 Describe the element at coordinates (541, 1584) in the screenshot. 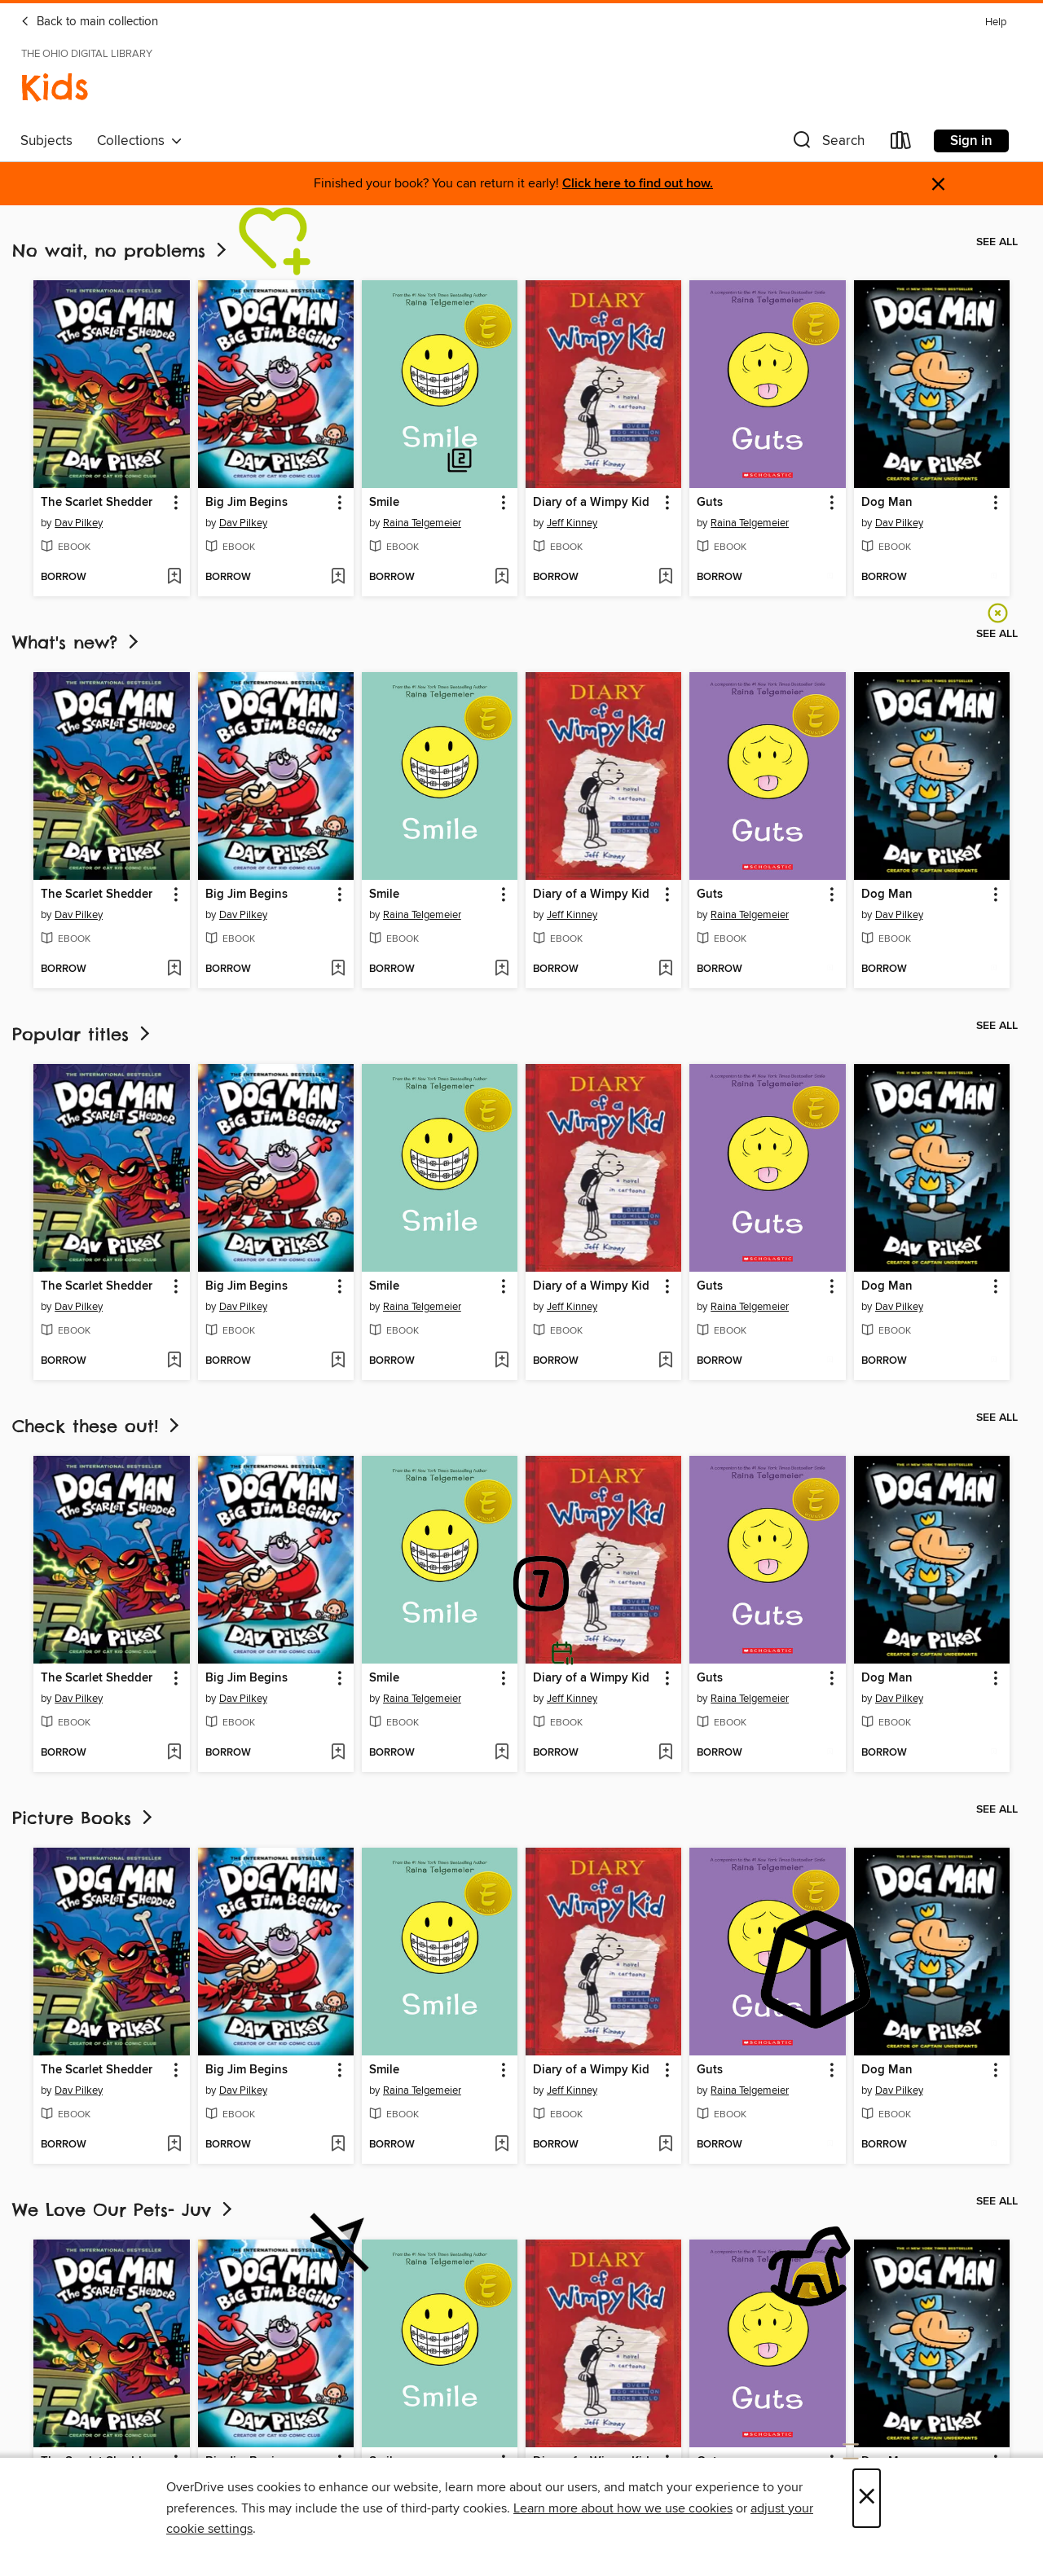

I see `indicates step 7 in a multi-step process` at that location.